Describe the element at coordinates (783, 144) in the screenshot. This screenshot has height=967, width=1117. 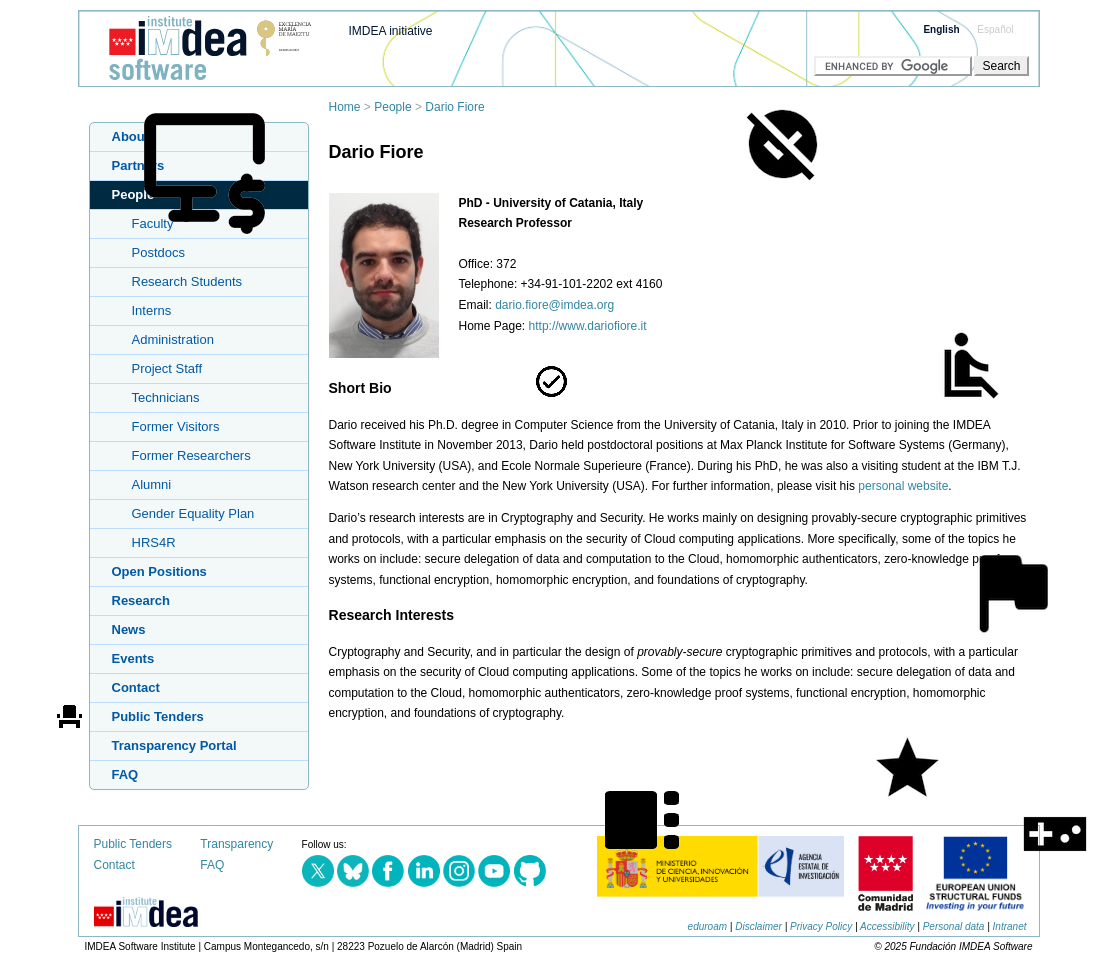
I see `indicates unpublished or draft content` at that location.